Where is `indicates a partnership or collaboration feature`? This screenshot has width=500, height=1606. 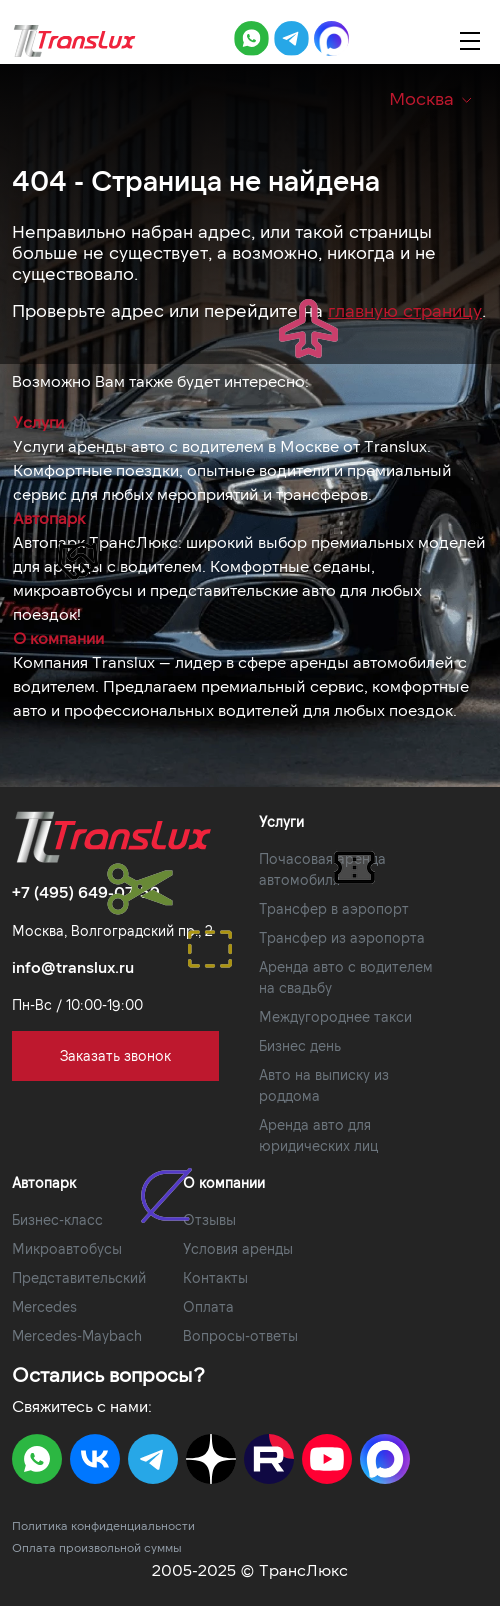
indicates a partnership or collaboration feature is located at coordinates (78, 561).